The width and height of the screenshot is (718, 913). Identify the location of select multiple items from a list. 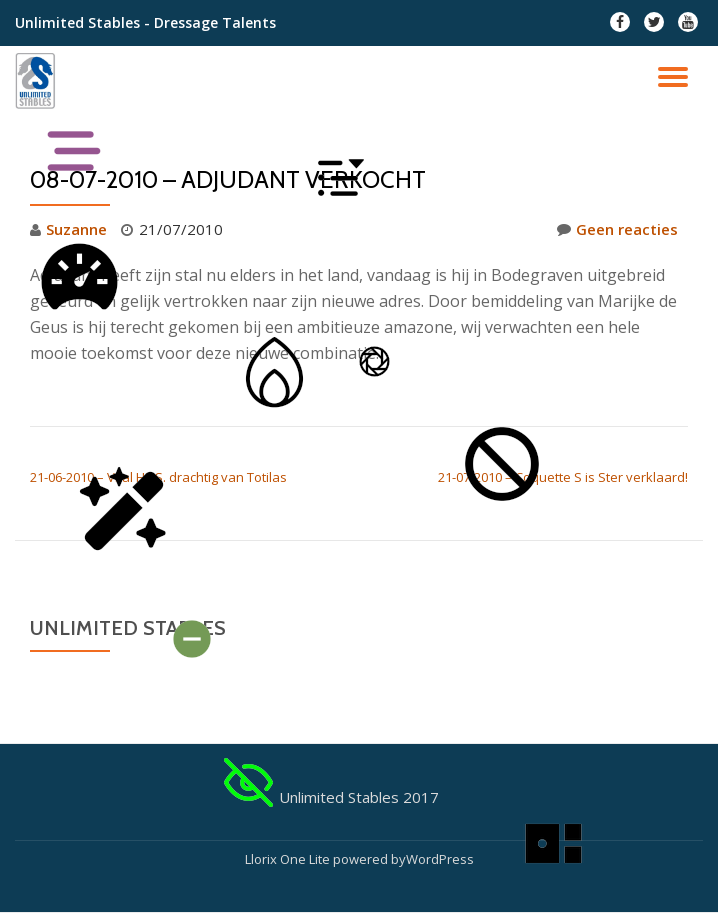
(339, 177).